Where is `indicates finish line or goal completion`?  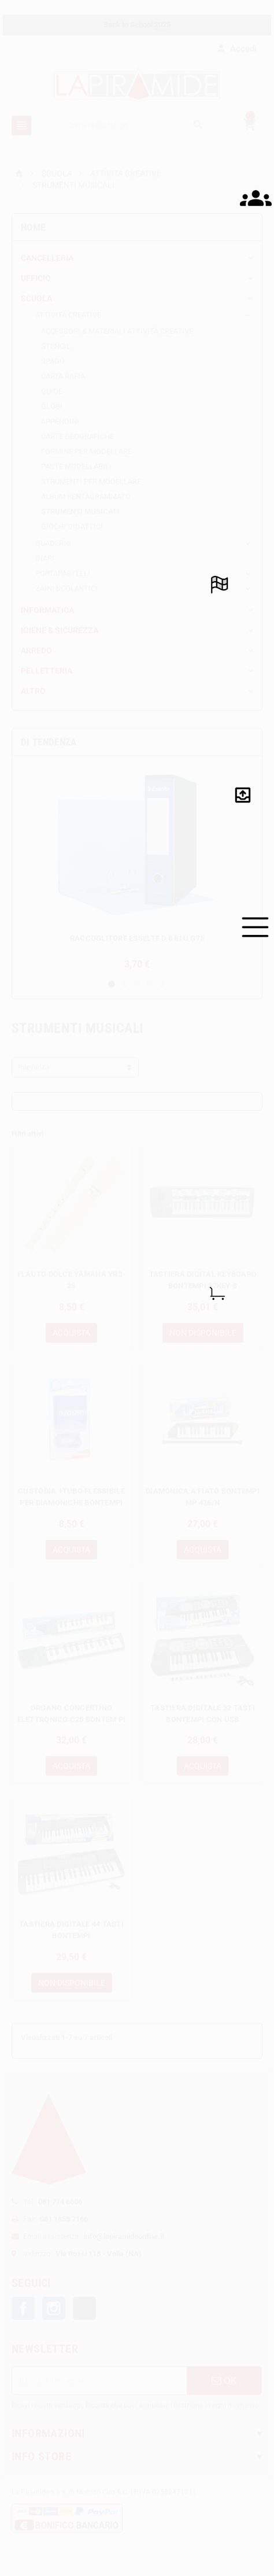 indicates finish line or goal completion is located at coordinates (219, 584).